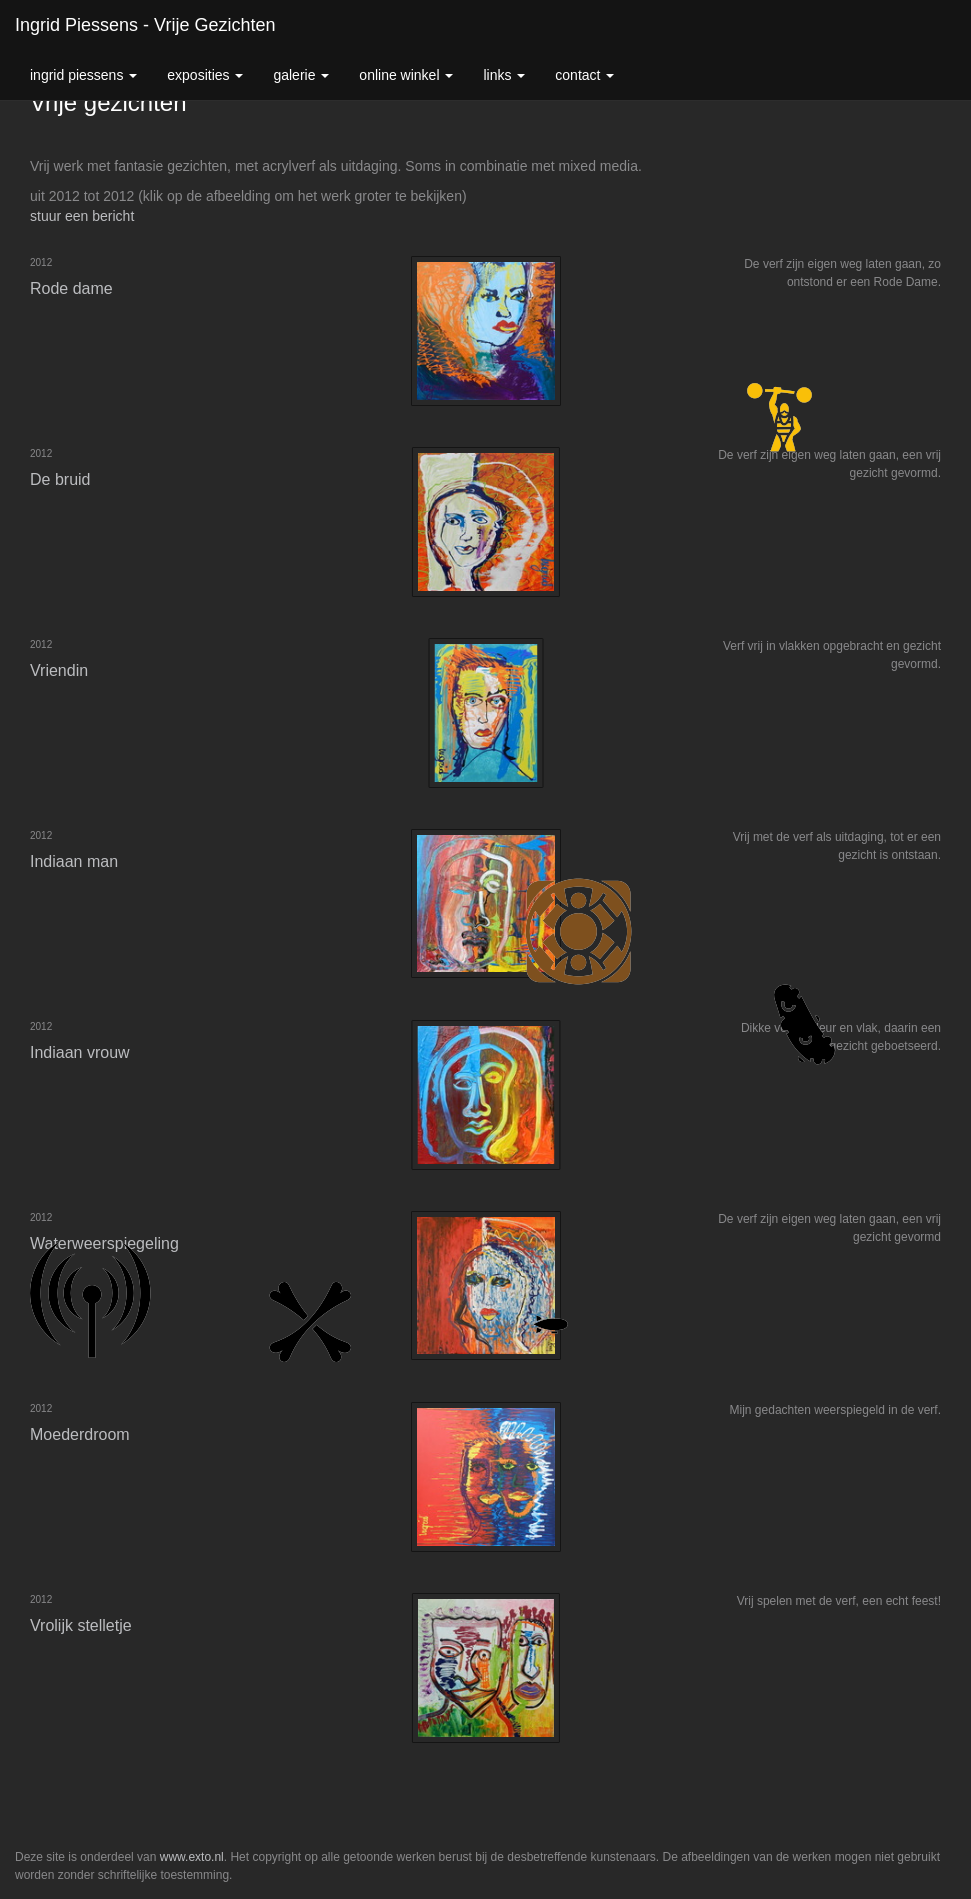 Image resolution: width=971 pixels, height=1899 pixels. What do you see at coordinates (578, 931) in the screenshot?
I see `abstract game achievement or badge icon` at bounding box center [578, 931].